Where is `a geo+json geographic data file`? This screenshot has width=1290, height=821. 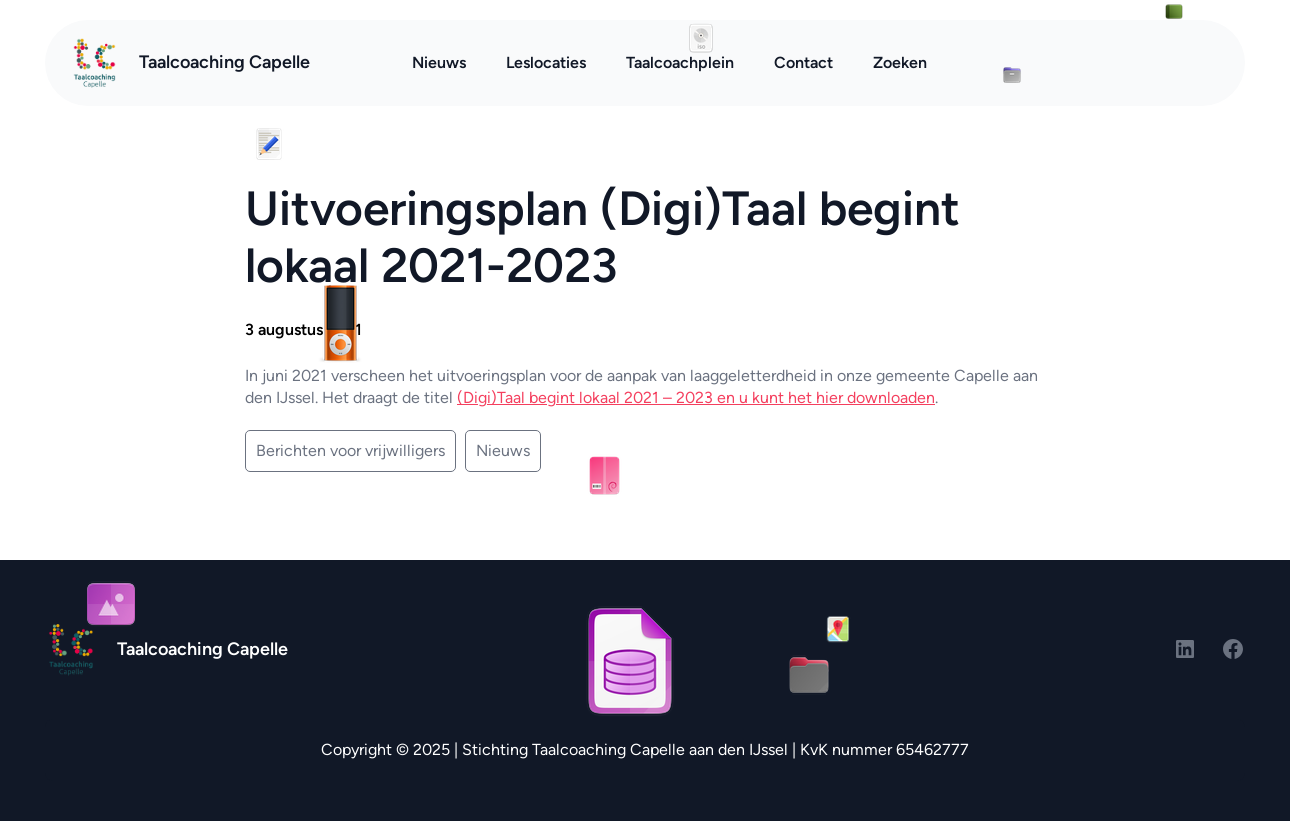
a geo+json geographic data file is located at coordinates (838, 629).